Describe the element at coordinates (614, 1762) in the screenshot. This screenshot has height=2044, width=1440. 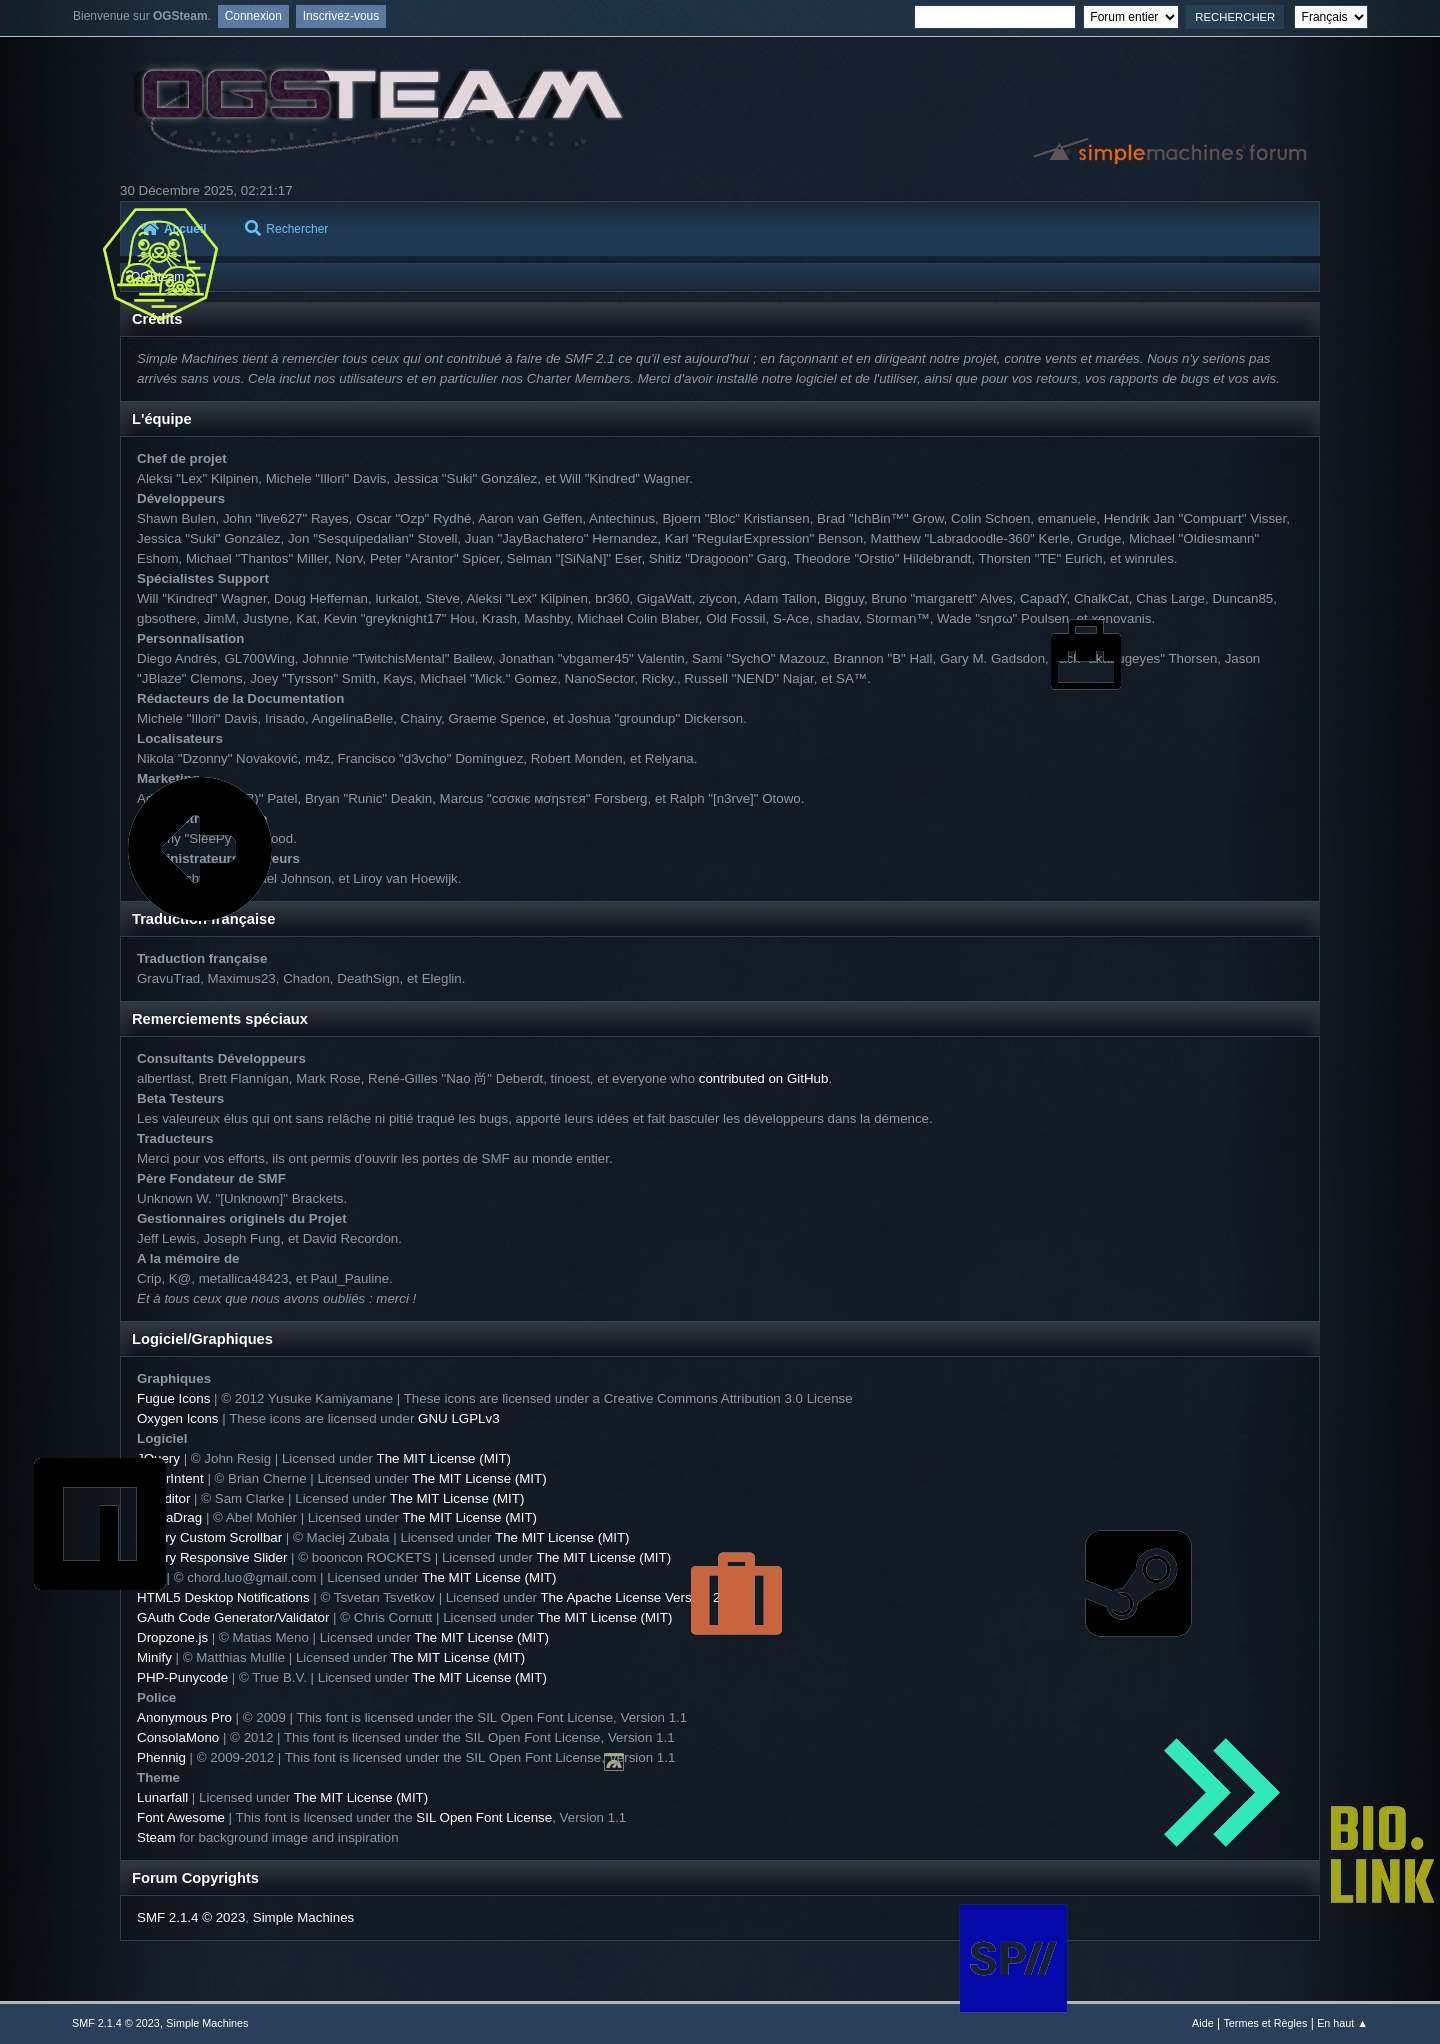
I see `open Google PageSpeed Insights` at that location.